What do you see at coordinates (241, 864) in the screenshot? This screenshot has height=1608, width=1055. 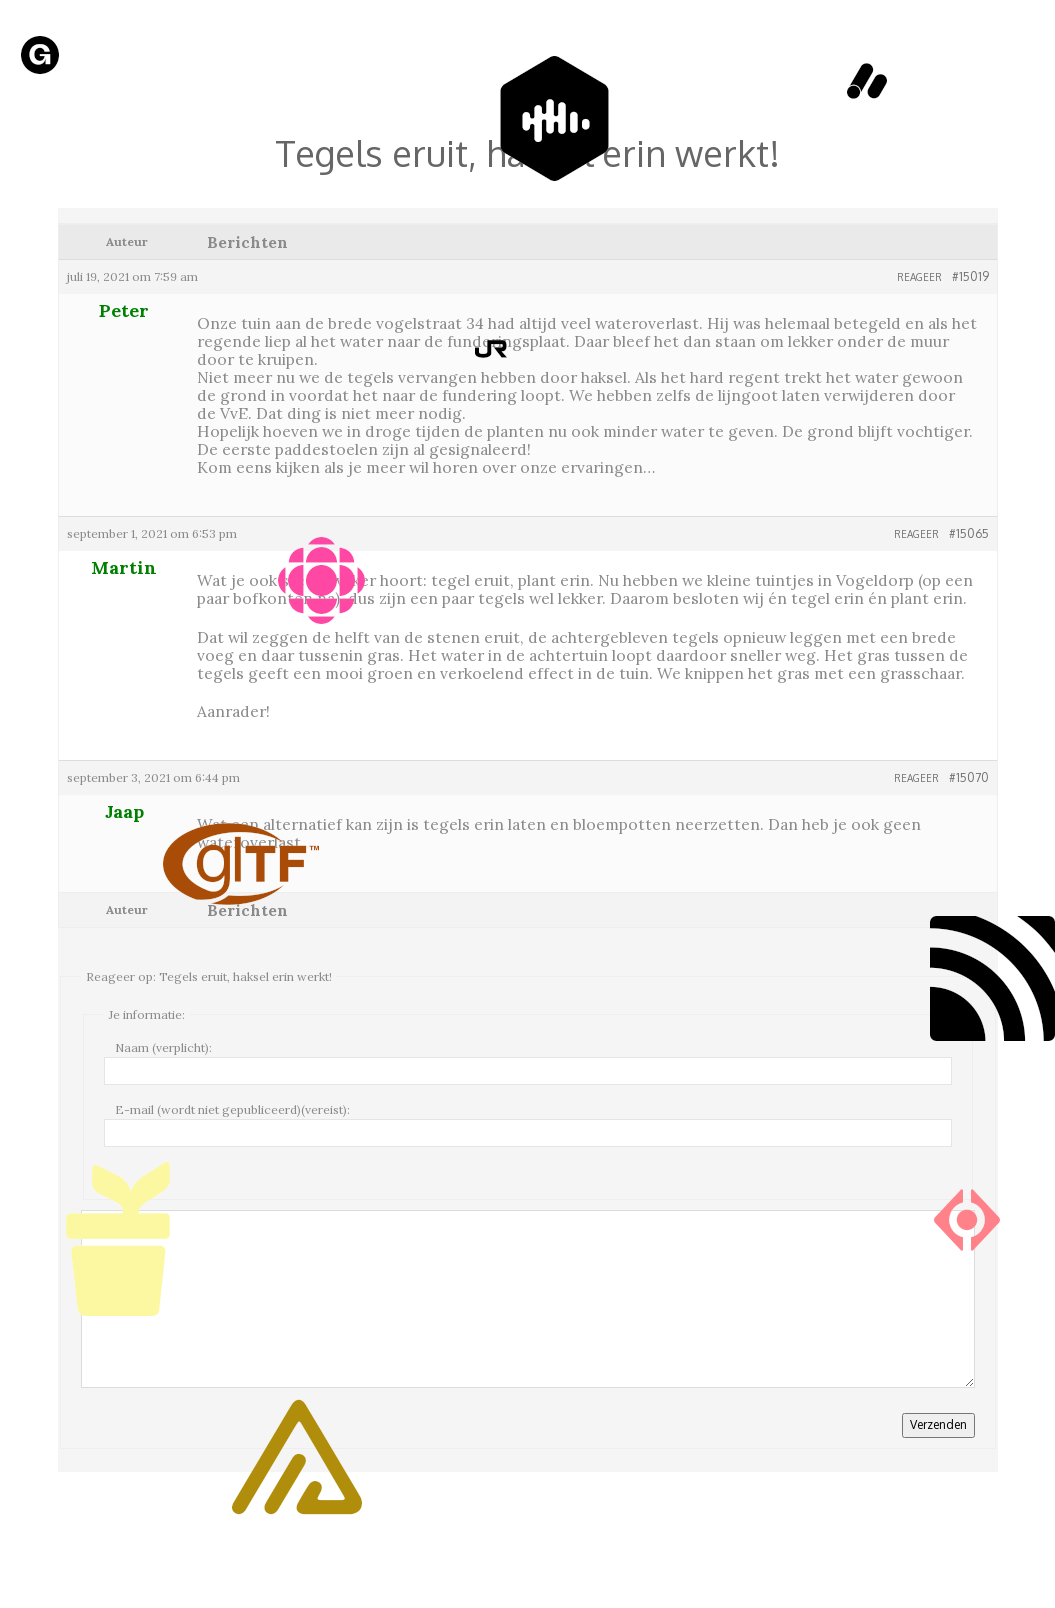 I see `glTF file format logo` at bounding box center [241, 864].